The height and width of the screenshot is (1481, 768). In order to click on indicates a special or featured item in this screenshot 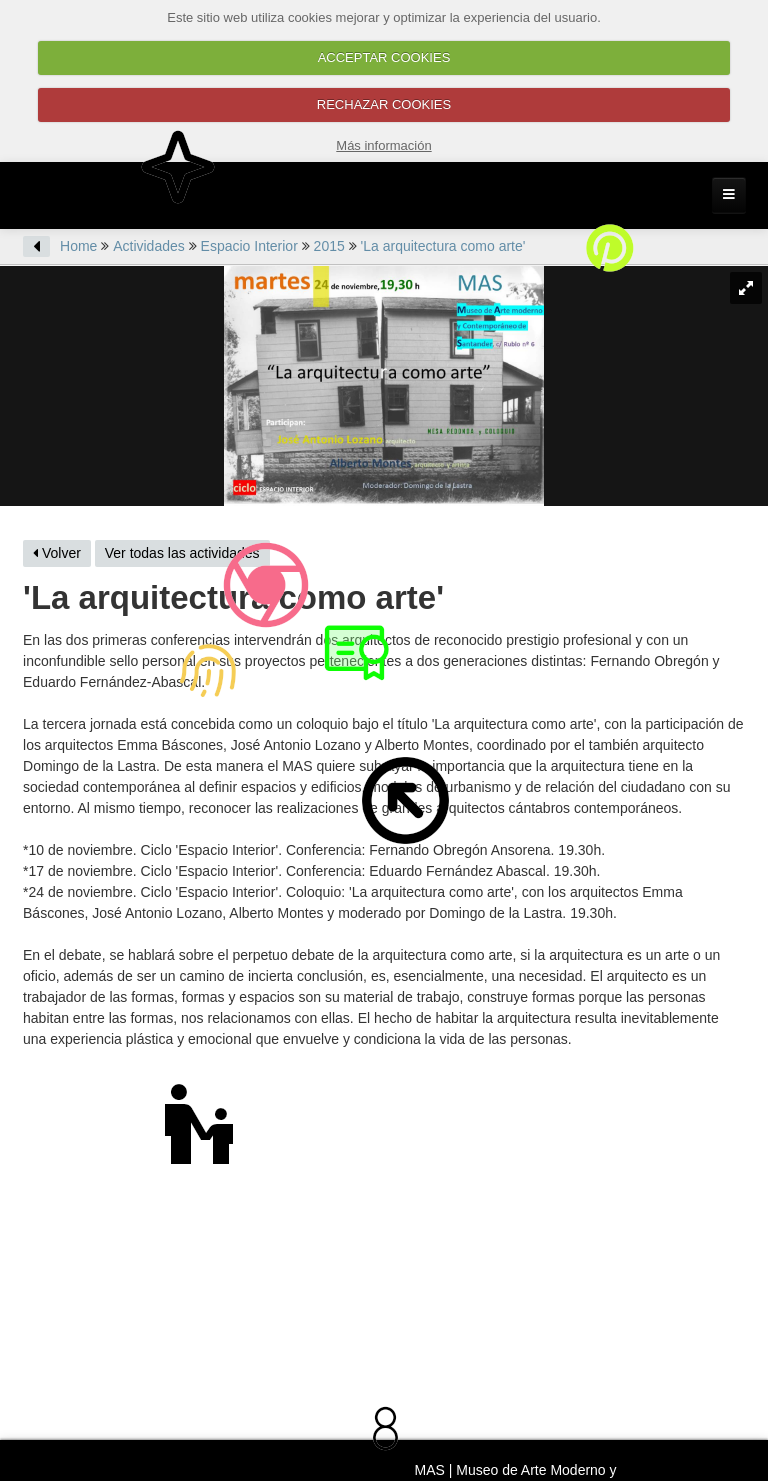, I will do `click(178, 167)`.